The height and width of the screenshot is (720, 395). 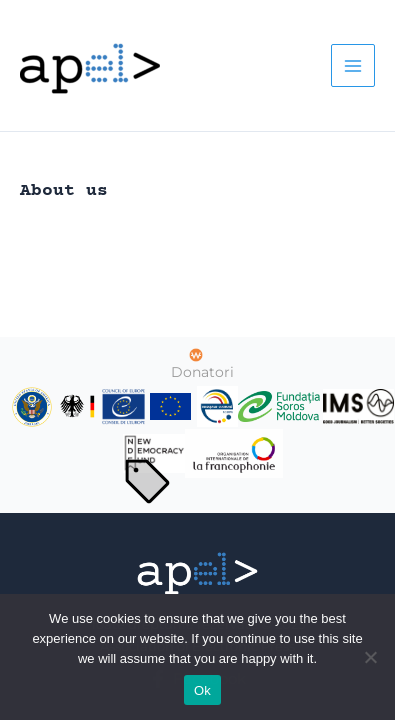 What do you see at coordinates (145, 479) in the screenshot?
I see `add a tag or label to an item` at bounding box center [145, 479].